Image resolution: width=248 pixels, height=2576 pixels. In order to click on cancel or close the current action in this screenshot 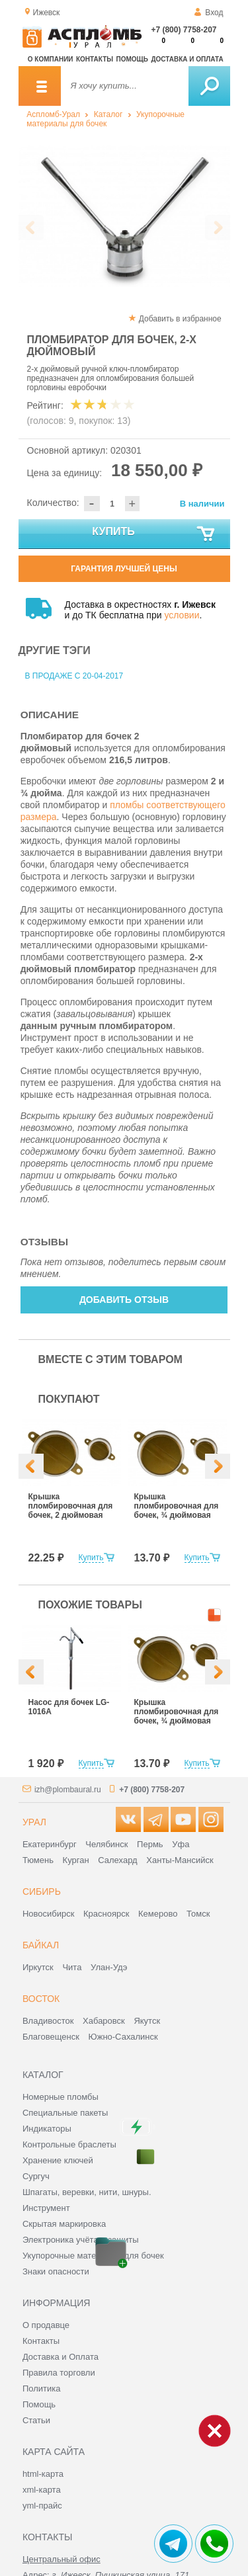, I will do `click(214, 2431)`.